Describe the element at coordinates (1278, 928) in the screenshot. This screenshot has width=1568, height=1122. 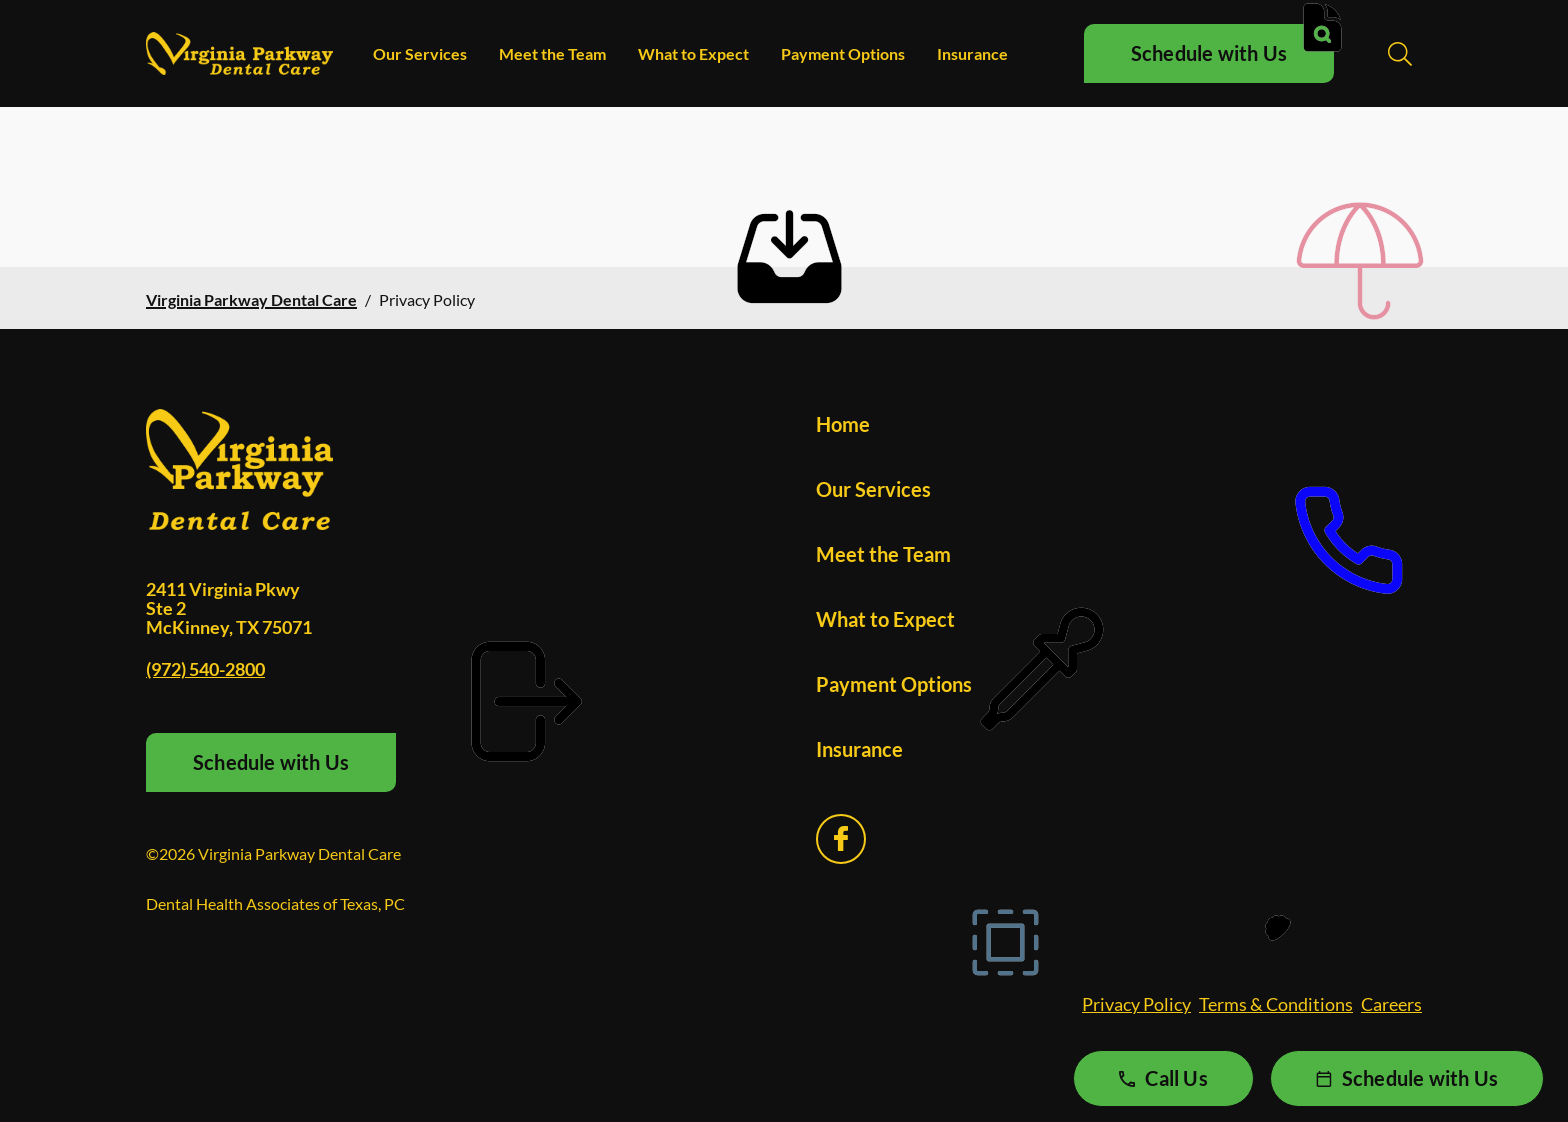
I see `browse asian cuisine or dumpling restaurants` at that location.